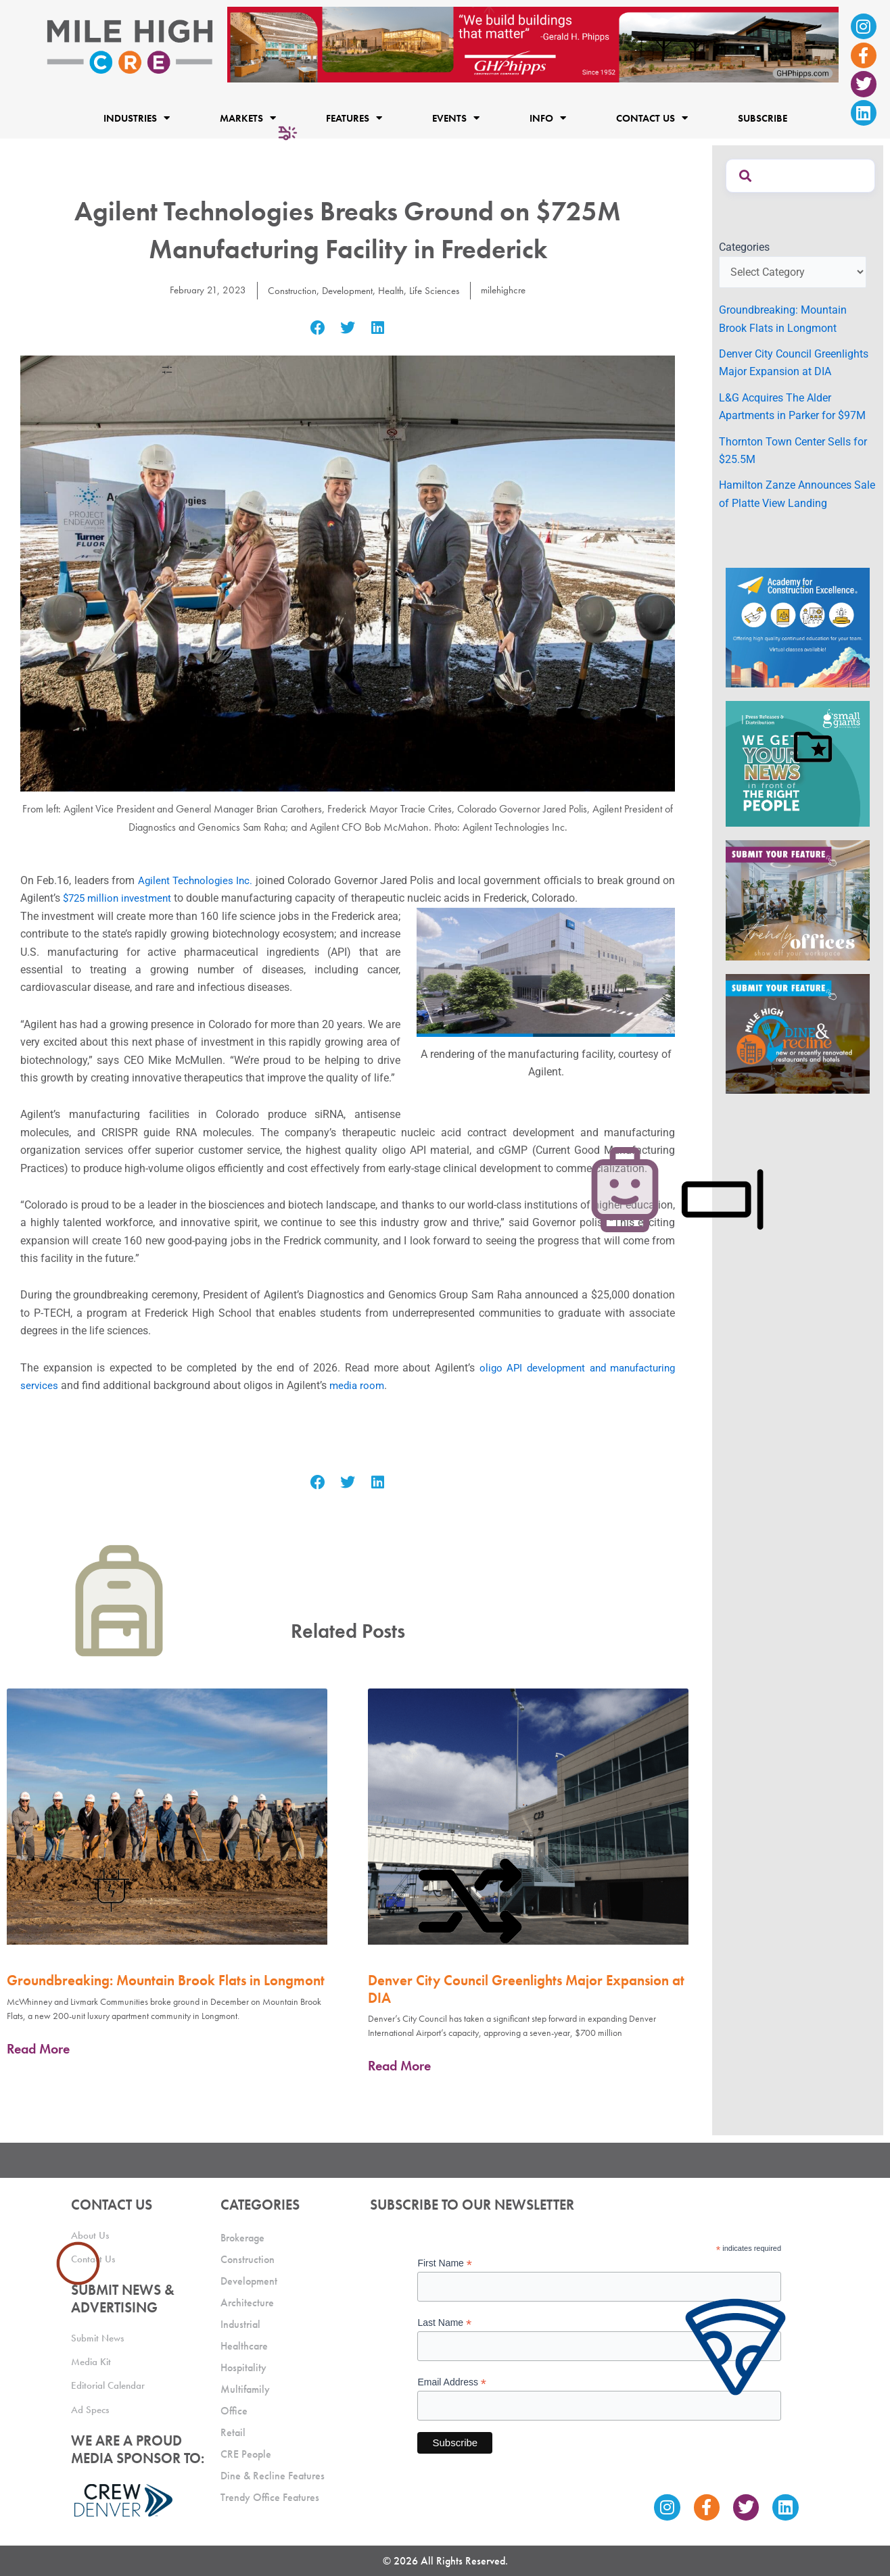 This screenshot has height=2576, width=890. I want to click on report a vehicle accident, so click(287, 132).